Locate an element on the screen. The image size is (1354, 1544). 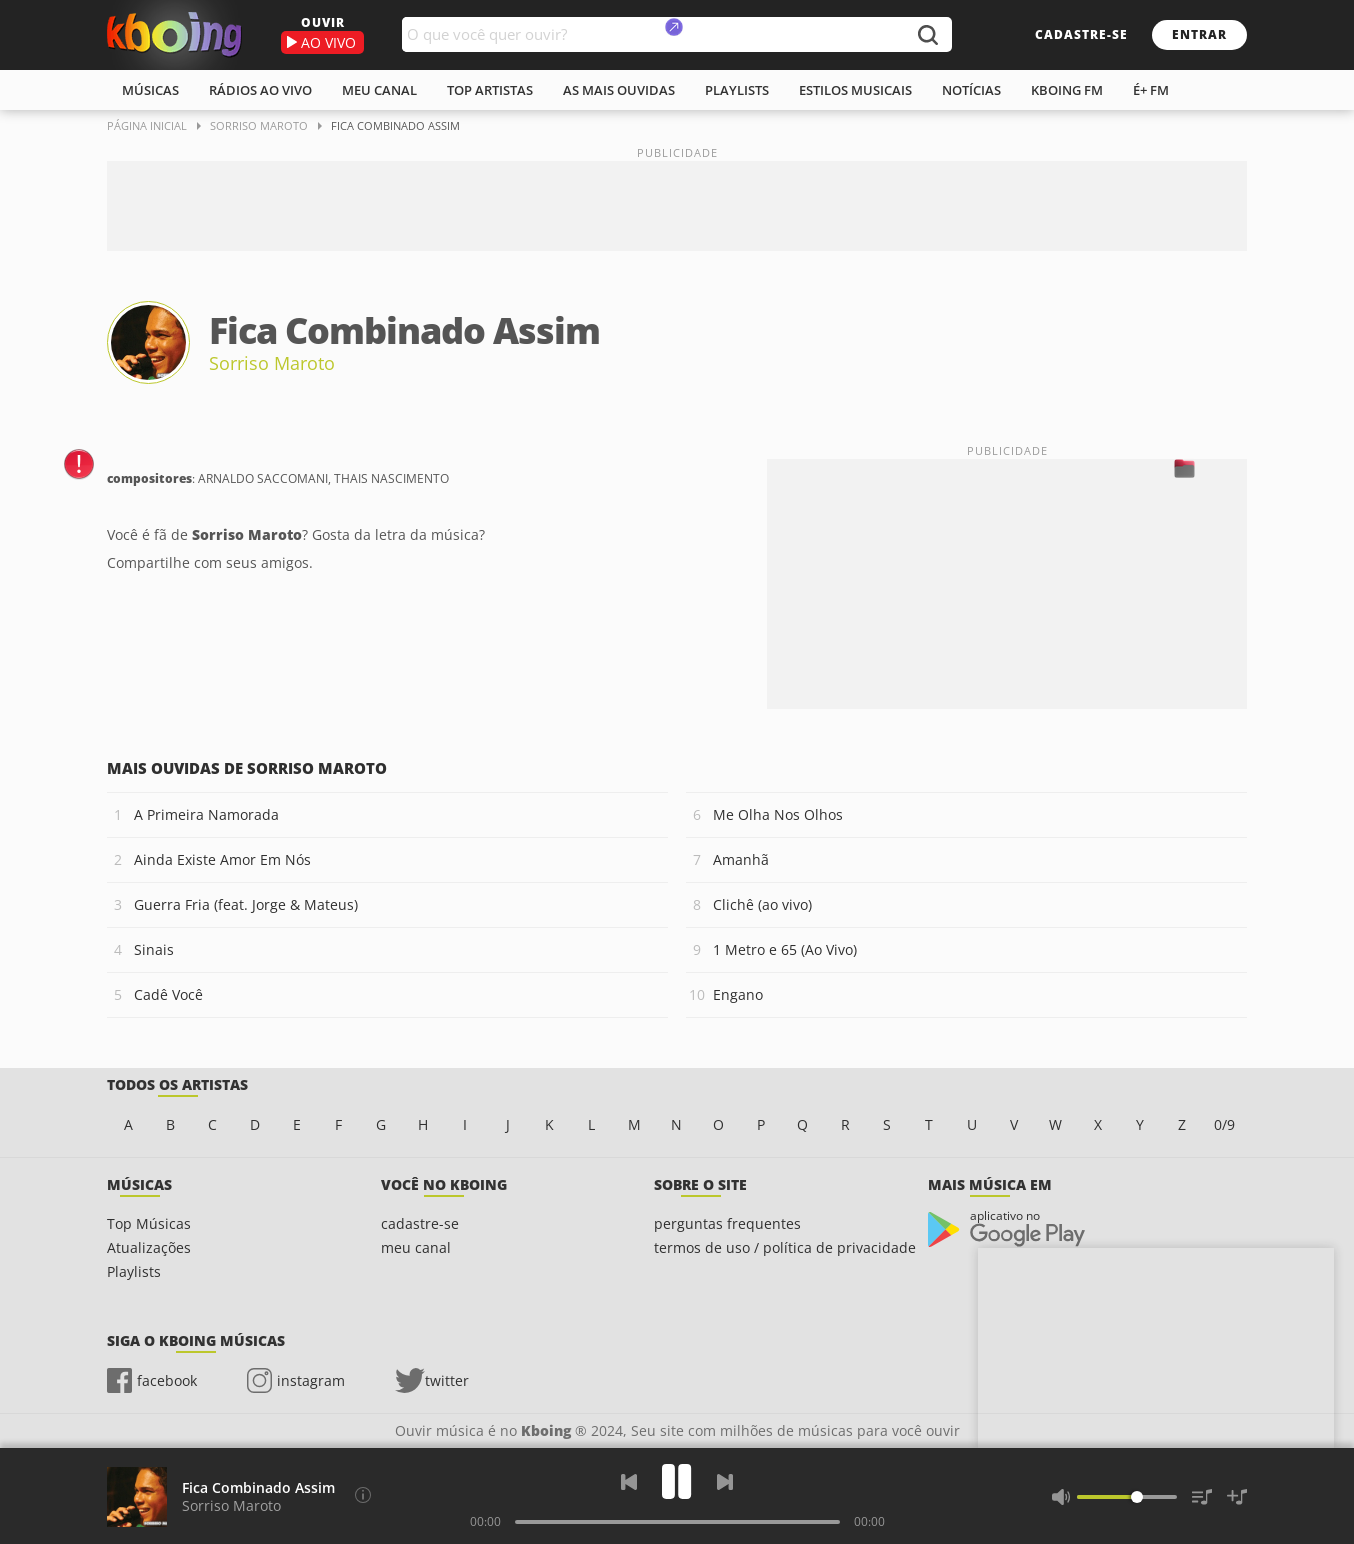
open folder containing files is located at coordinates (1184, 468).